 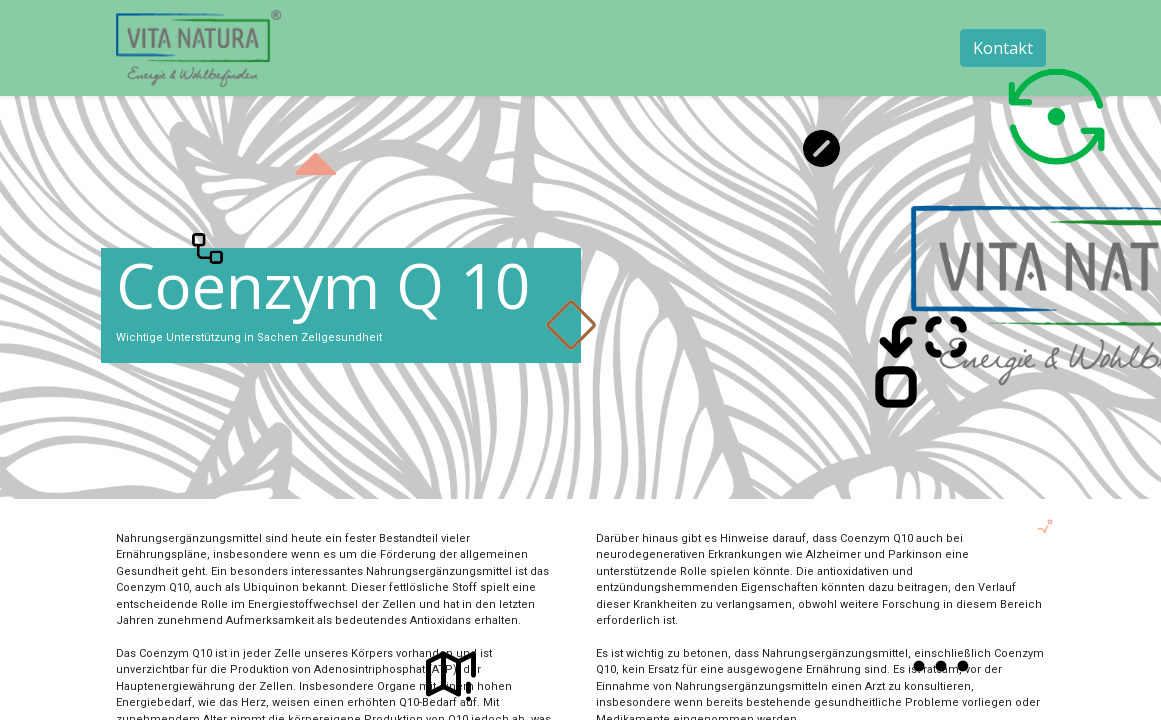 What do you see at coordinates (1056, 116) in the screenshot?
I see `reopen a previously closed issue` at bounding box center [1056, 116].